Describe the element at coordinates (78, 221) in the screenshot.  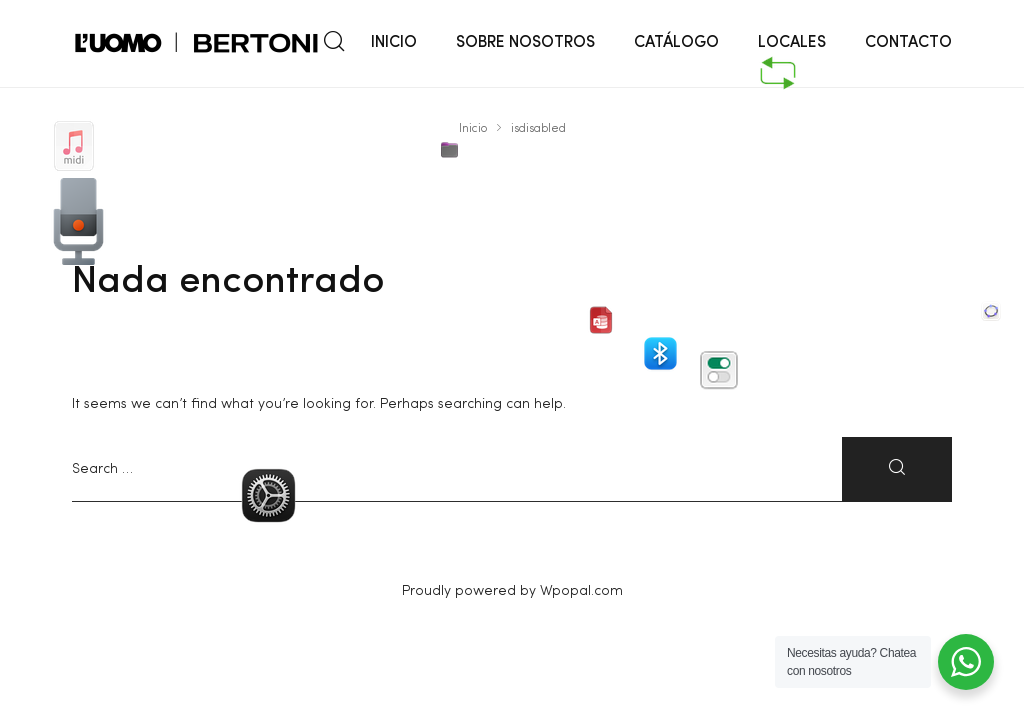
I see `open voice recorder app` at that location.